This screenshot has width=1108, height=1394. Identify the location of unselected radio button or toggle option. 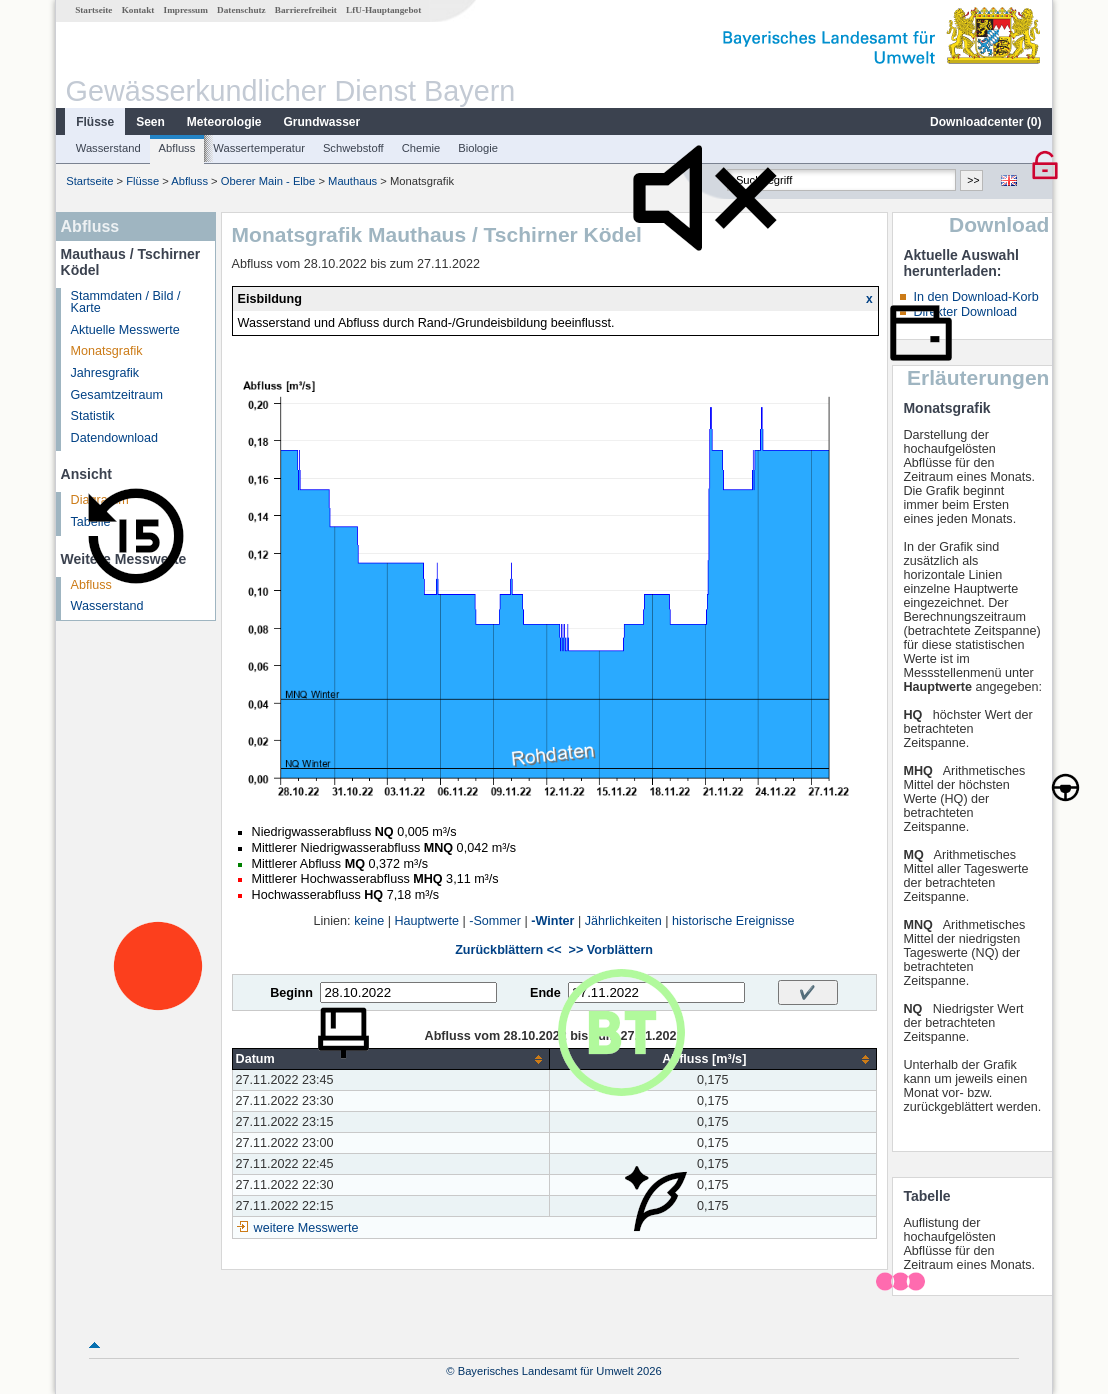
(158, 966).